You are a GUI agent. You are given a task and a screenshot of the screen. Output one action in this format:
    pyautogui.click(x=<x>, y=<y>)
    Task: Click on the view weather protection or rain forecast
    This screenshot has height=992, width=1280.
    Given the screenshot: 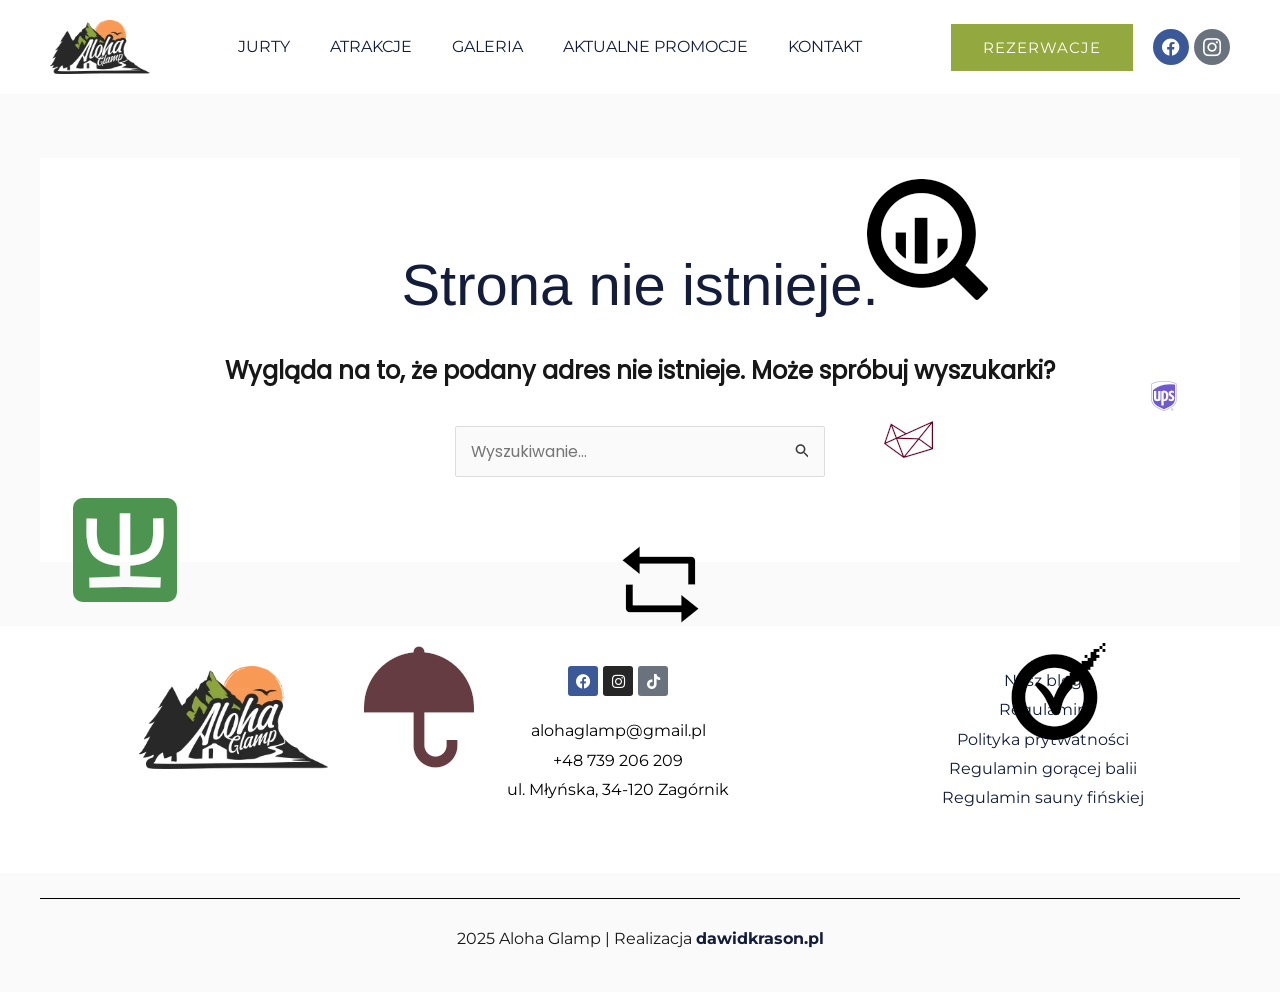 What is the action you would take?
    pyautogui.click(x=419, y=707)
    